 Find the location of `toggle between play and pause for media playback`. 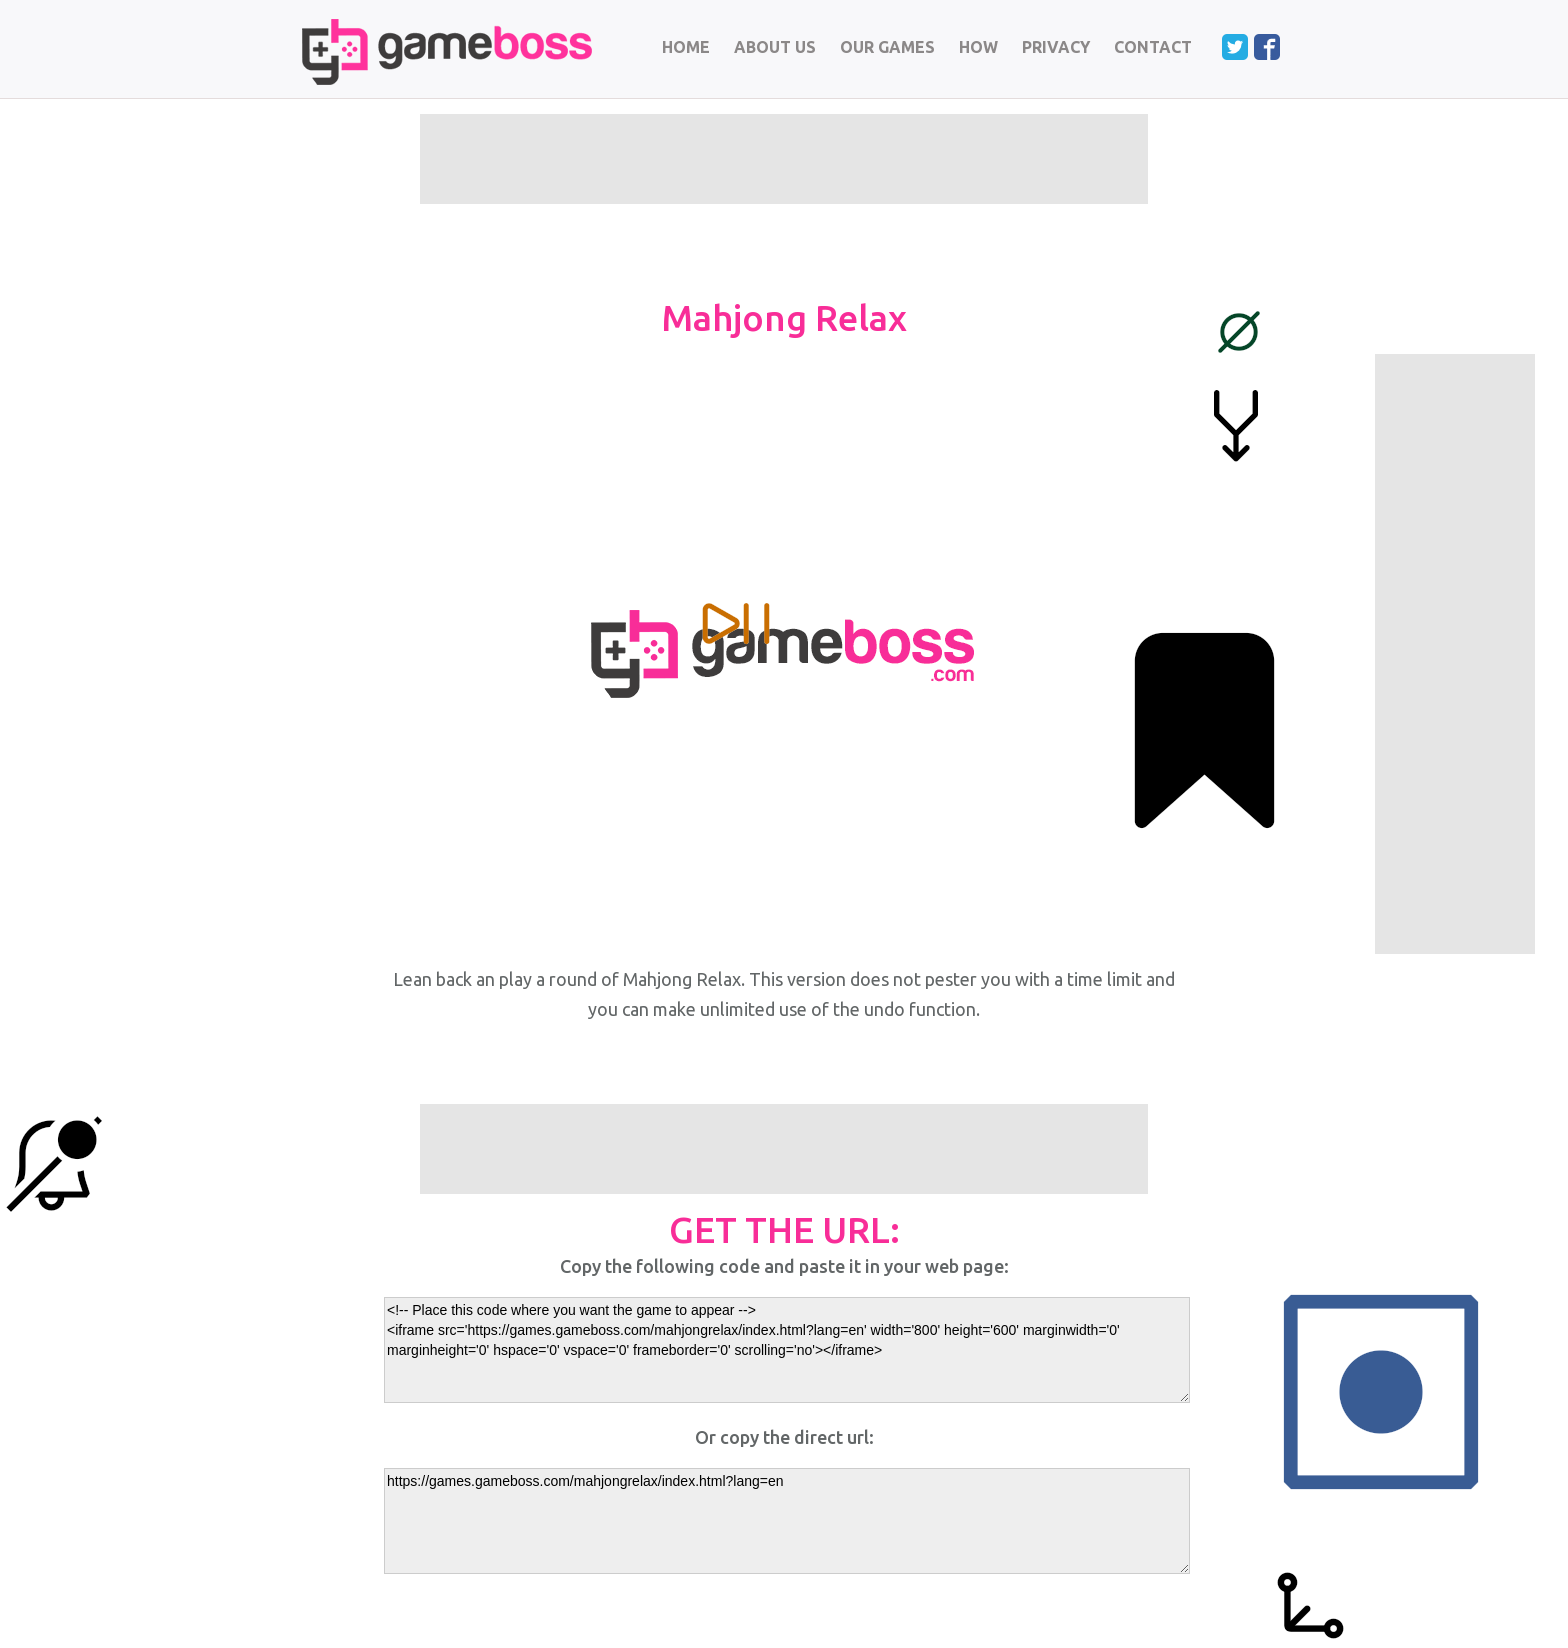

toggle between play and pause for media playback is located at coordinates (736, 621).